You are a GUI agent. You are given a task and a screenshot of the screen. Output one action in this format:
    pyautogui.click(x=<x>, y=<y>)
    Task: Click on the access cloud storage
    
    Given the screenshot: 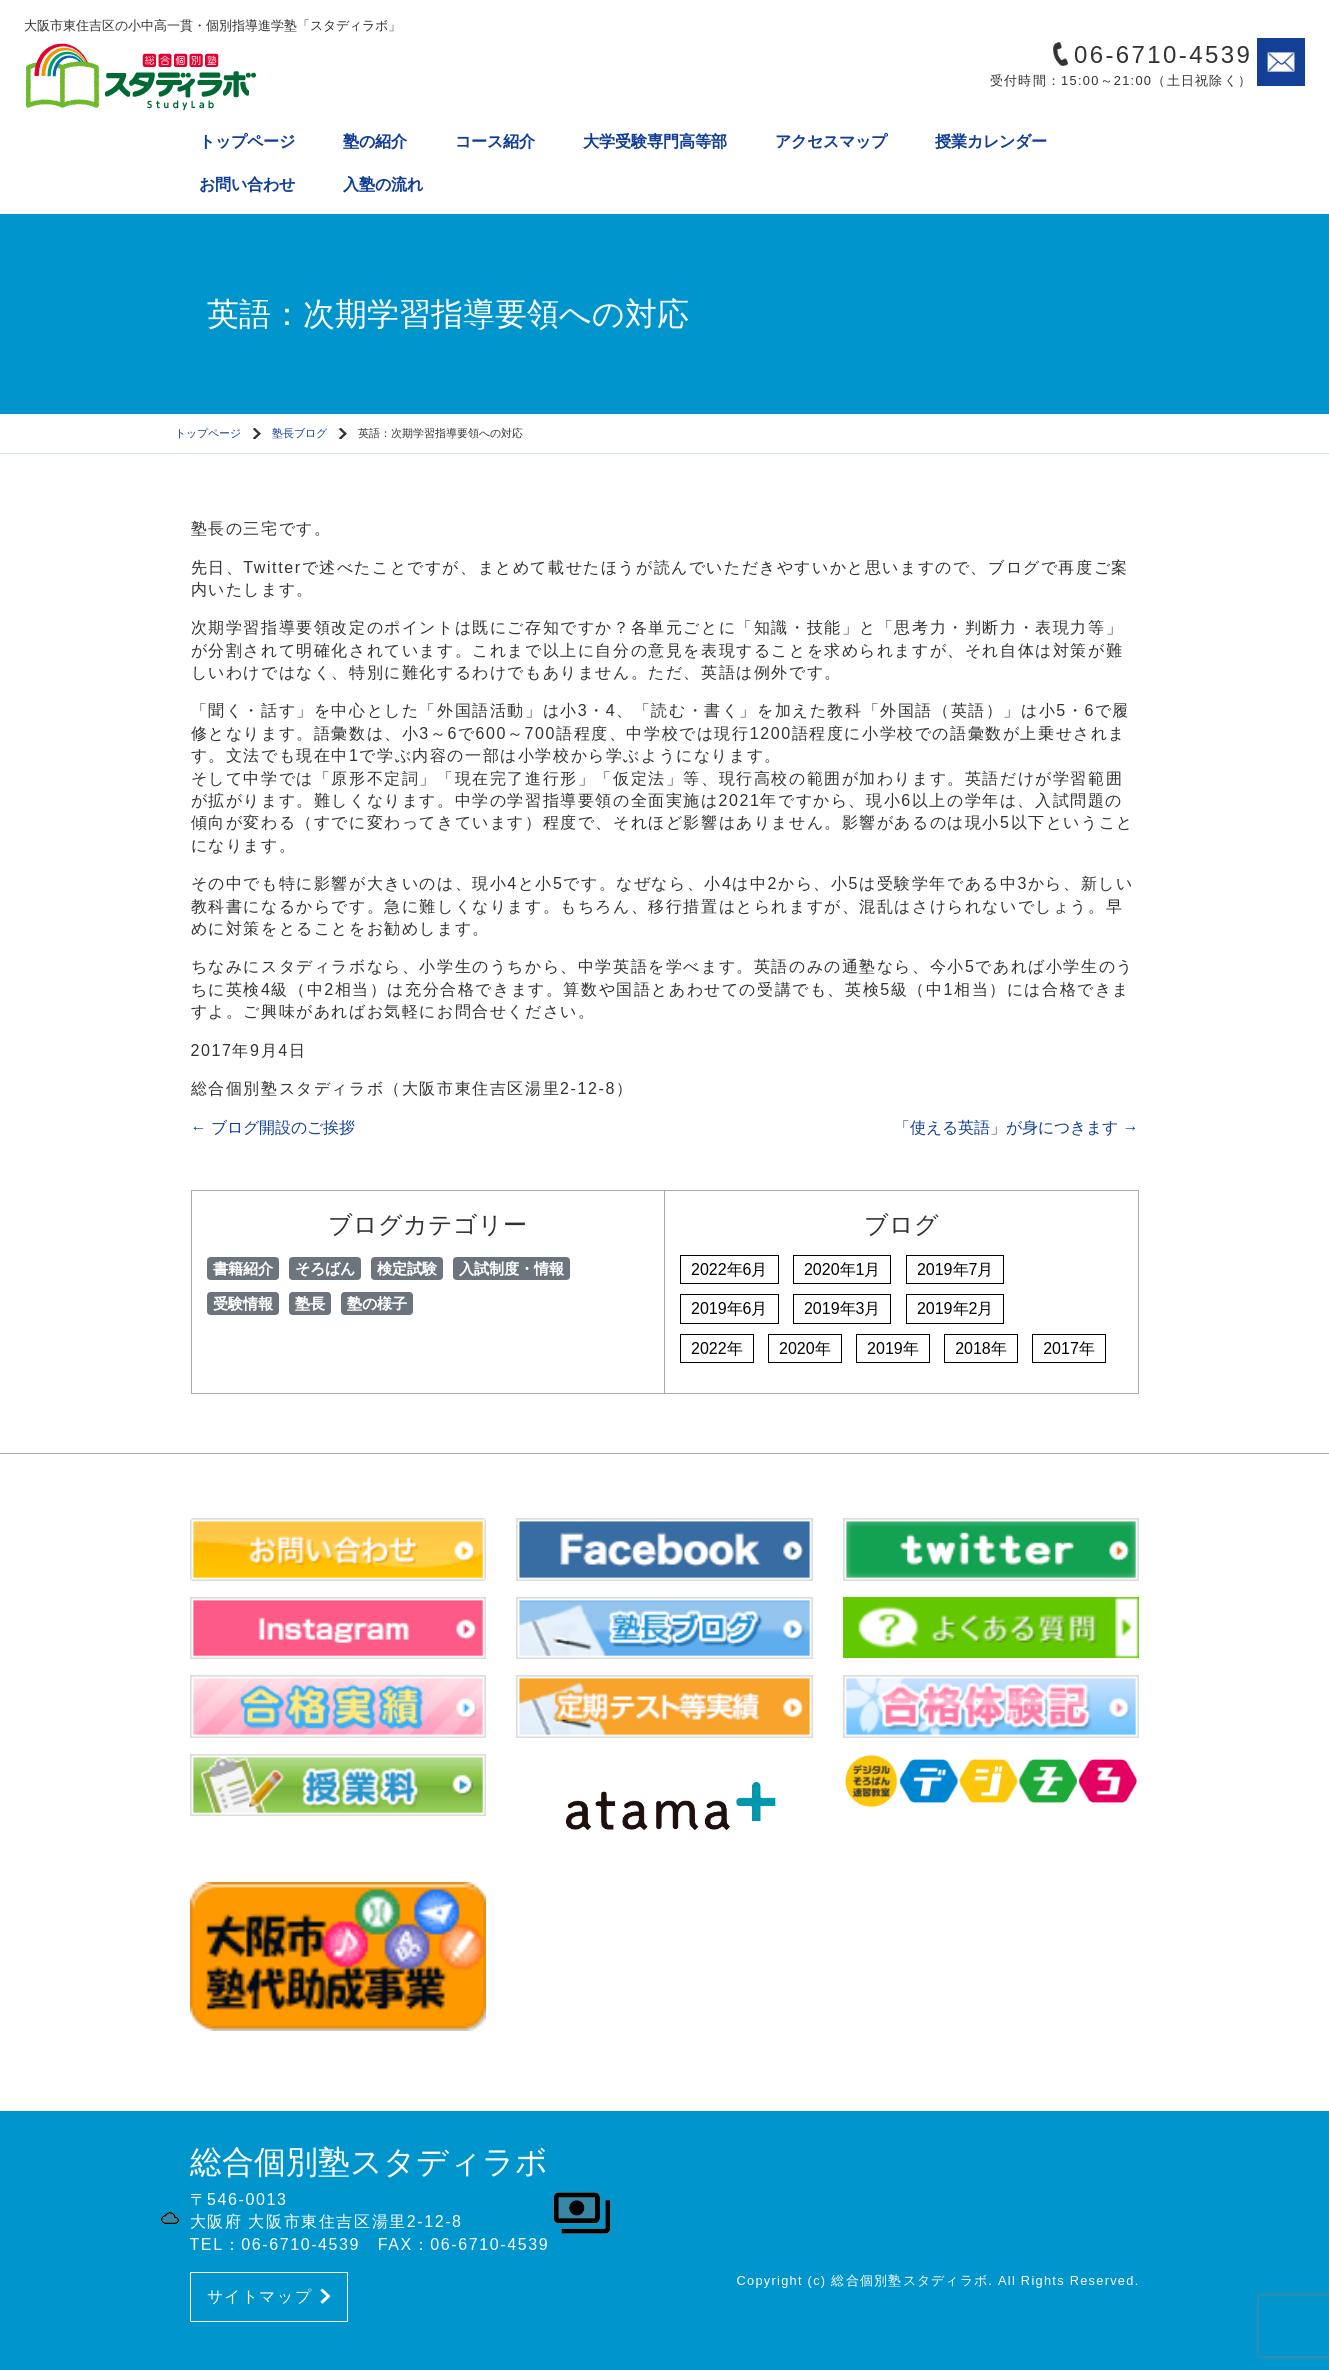 What is the action you would take?
    pyautogui.click(x=170, y=2218)
    